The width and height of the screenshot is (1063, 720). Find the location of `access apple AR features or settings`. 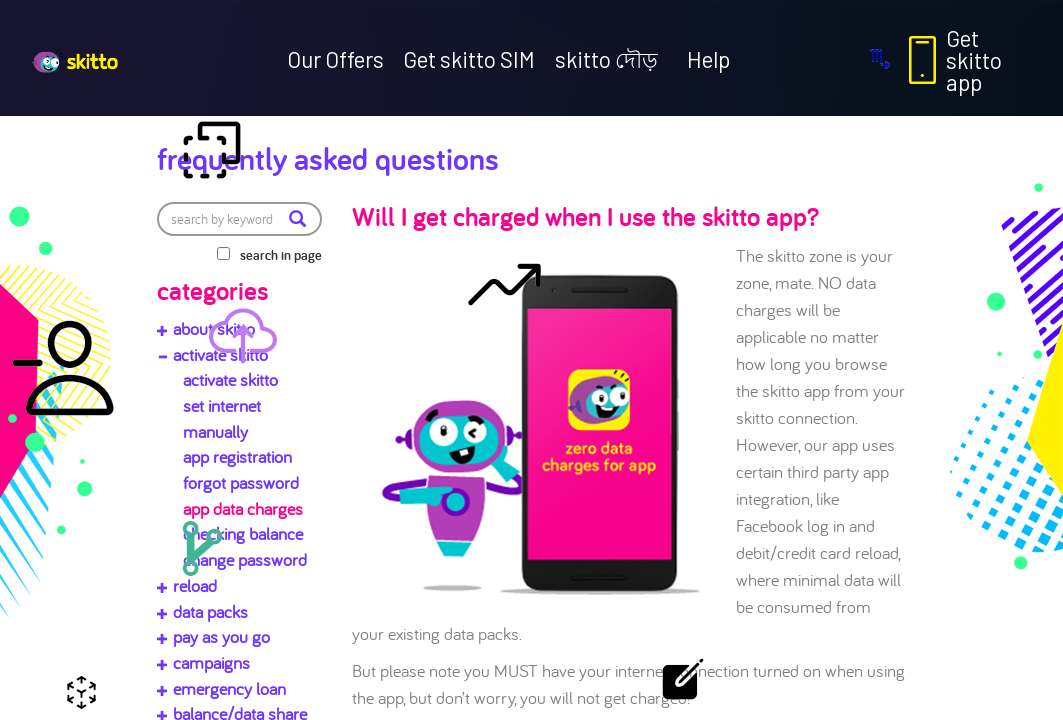

access apple AR features or settings is located at coordinates (81, 692).